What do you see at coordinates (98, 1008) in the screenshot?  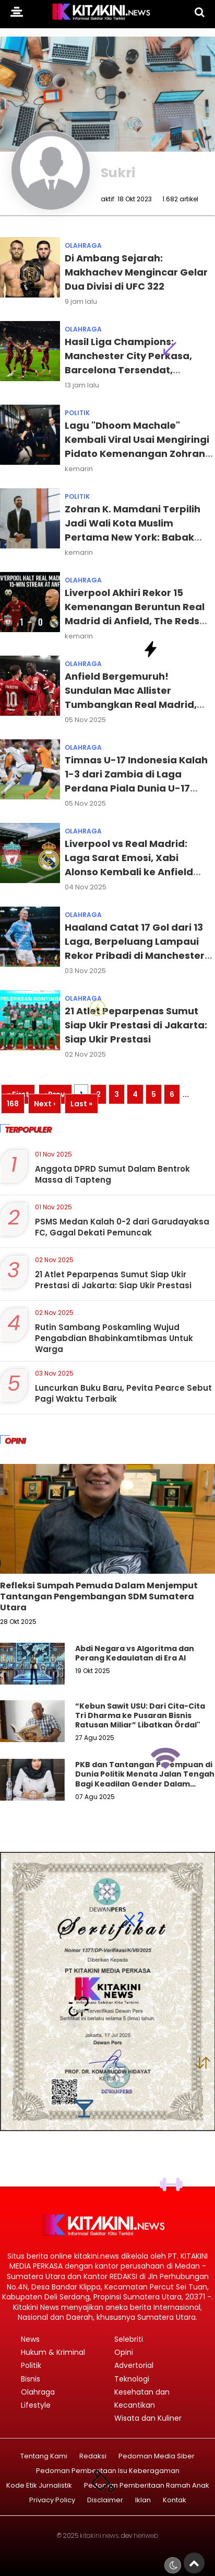 I see `indicates step 6 in a multi-step process` at bounding box center [98, 1008].